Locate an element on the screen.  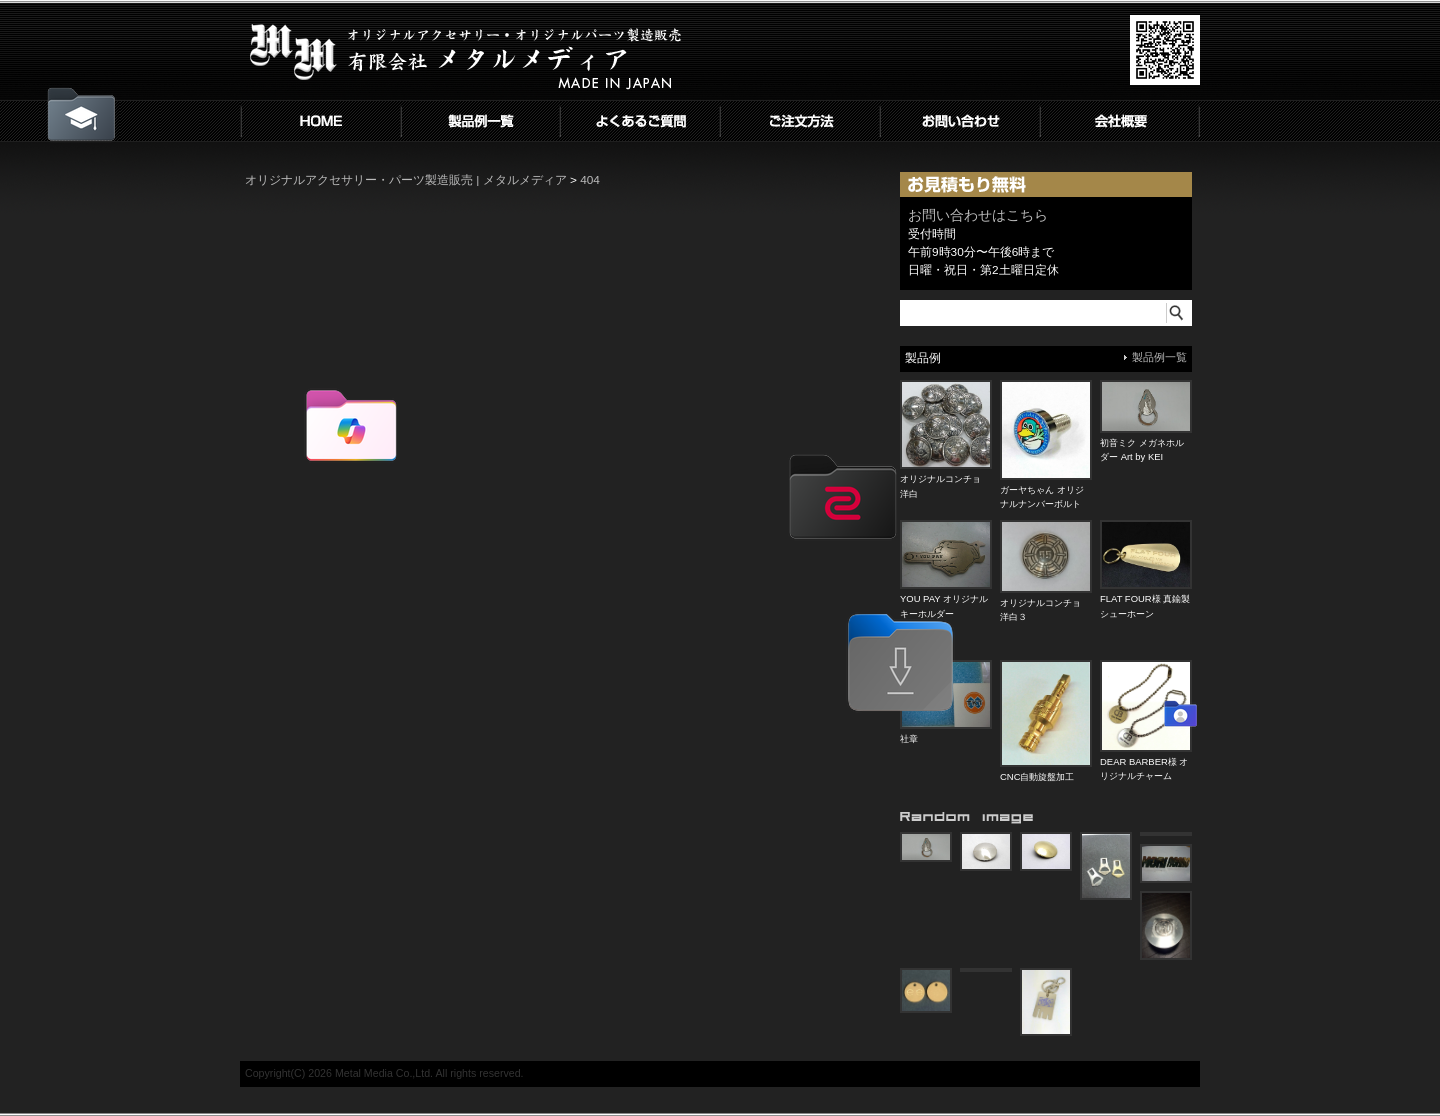
open folder containing microsoft copilot 365 files is located at coordinates (351, 428).